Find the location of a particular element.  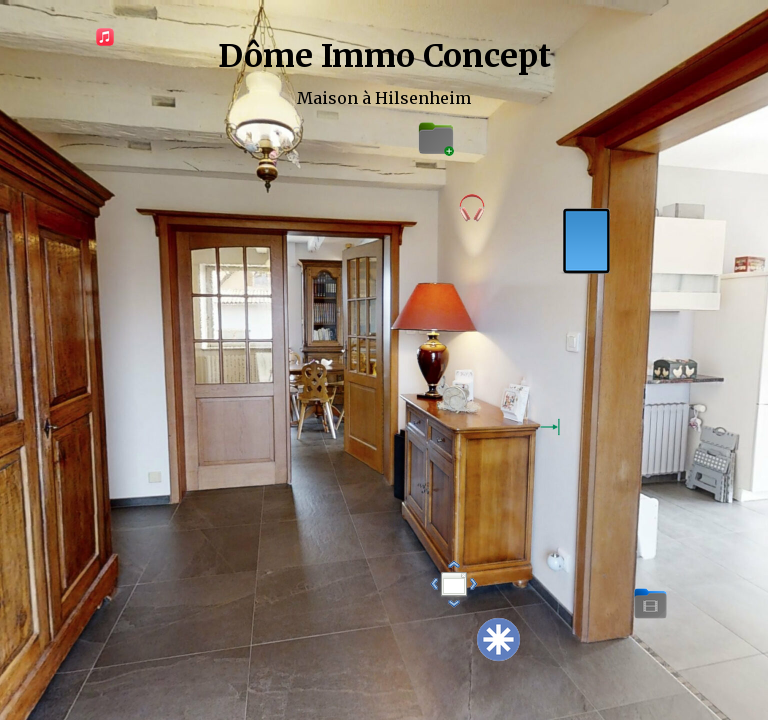

open your videos folder is located at coordinates (650, 603).